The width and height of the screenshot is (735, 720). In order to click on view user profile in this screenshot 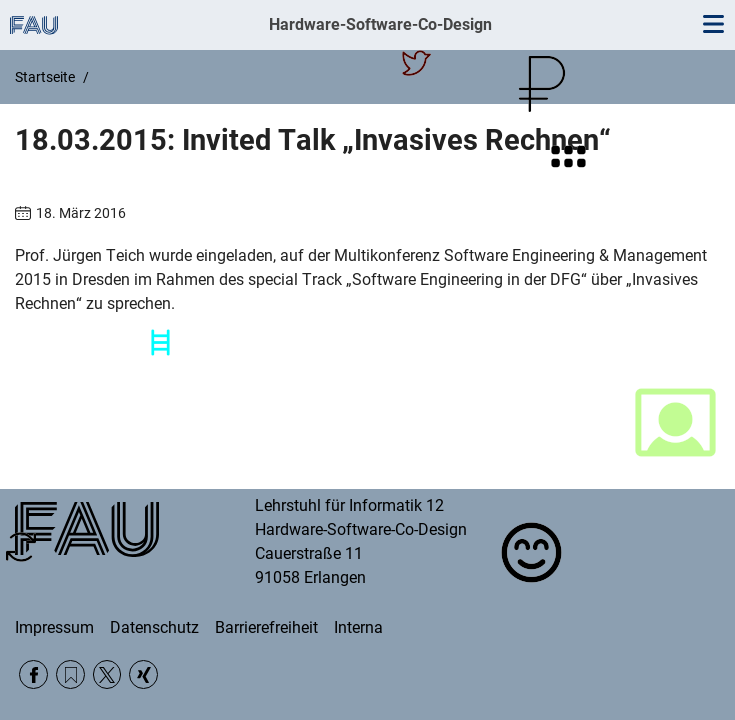, I will do `click(675, 422)`.